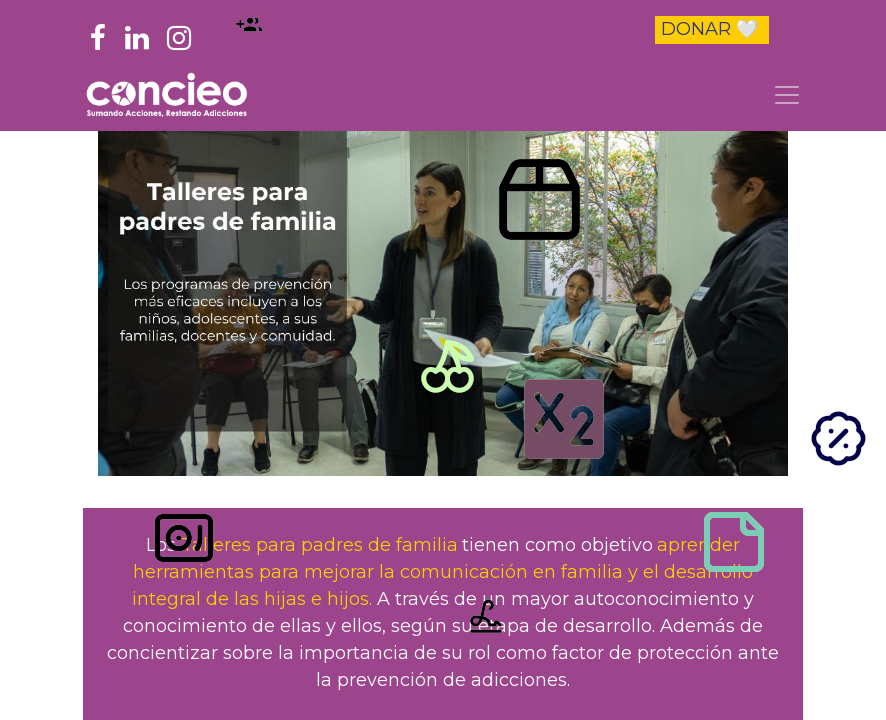 This screenshot has width=886, height=720. Describe the element at coordinates (564, 419) in the screenshot. I see `format text as subscript` at that location.